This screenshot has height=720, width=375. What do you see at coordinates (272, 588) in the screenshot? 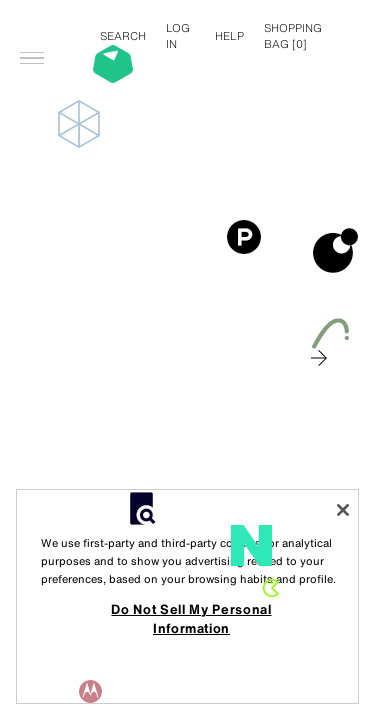
I see `open games or gaming section` at bounding box center [272, 588].